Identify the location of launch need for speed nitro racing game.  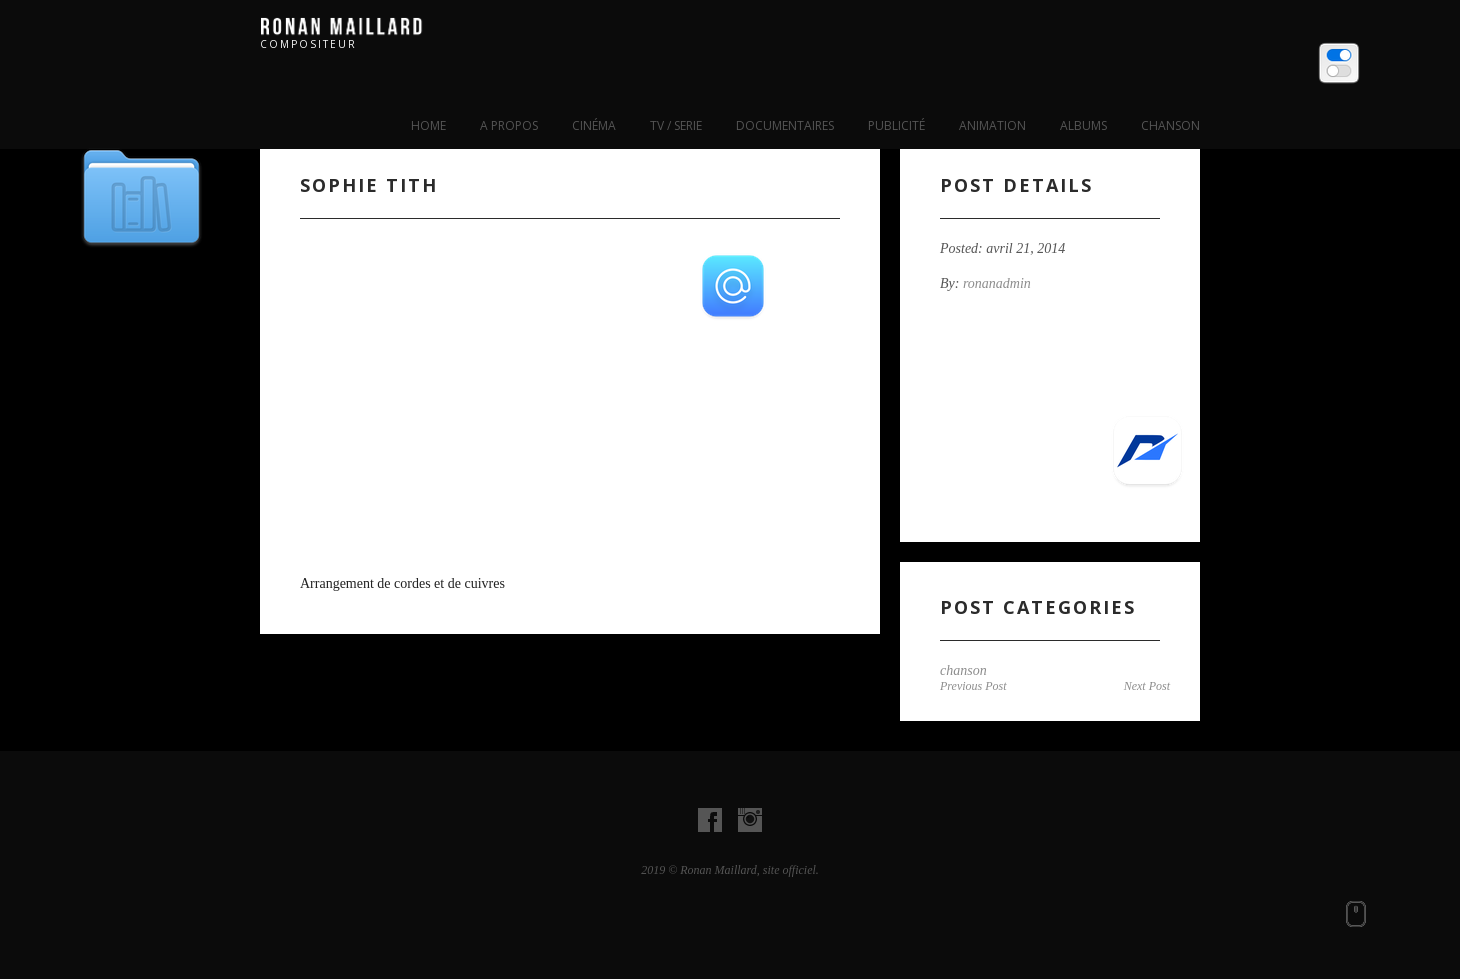
(1147, 450).